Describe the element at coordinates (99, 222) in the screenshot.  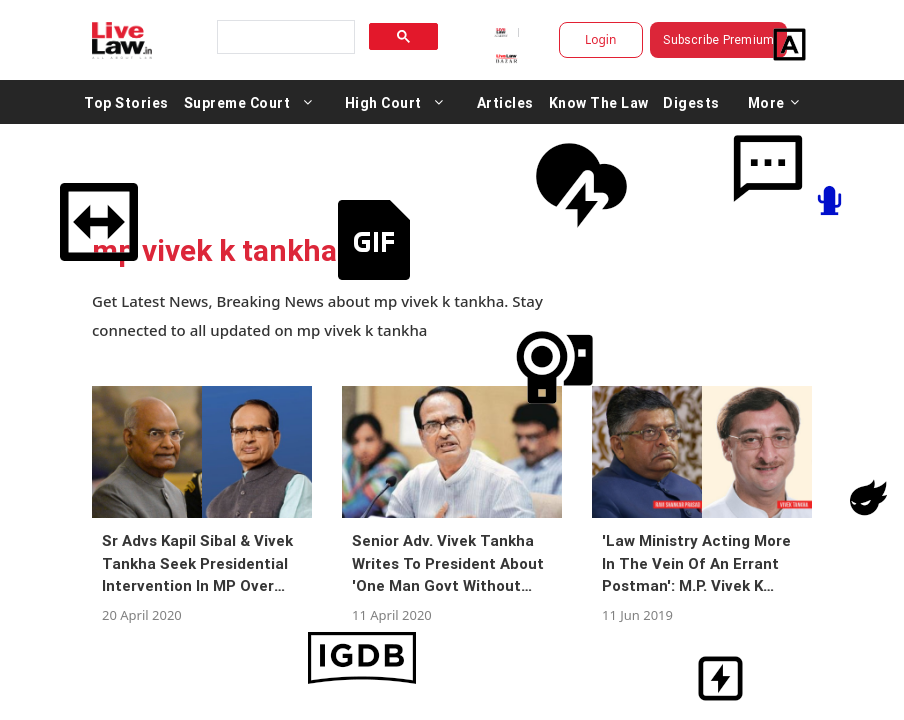
I see `flip image horizontally` at that location.